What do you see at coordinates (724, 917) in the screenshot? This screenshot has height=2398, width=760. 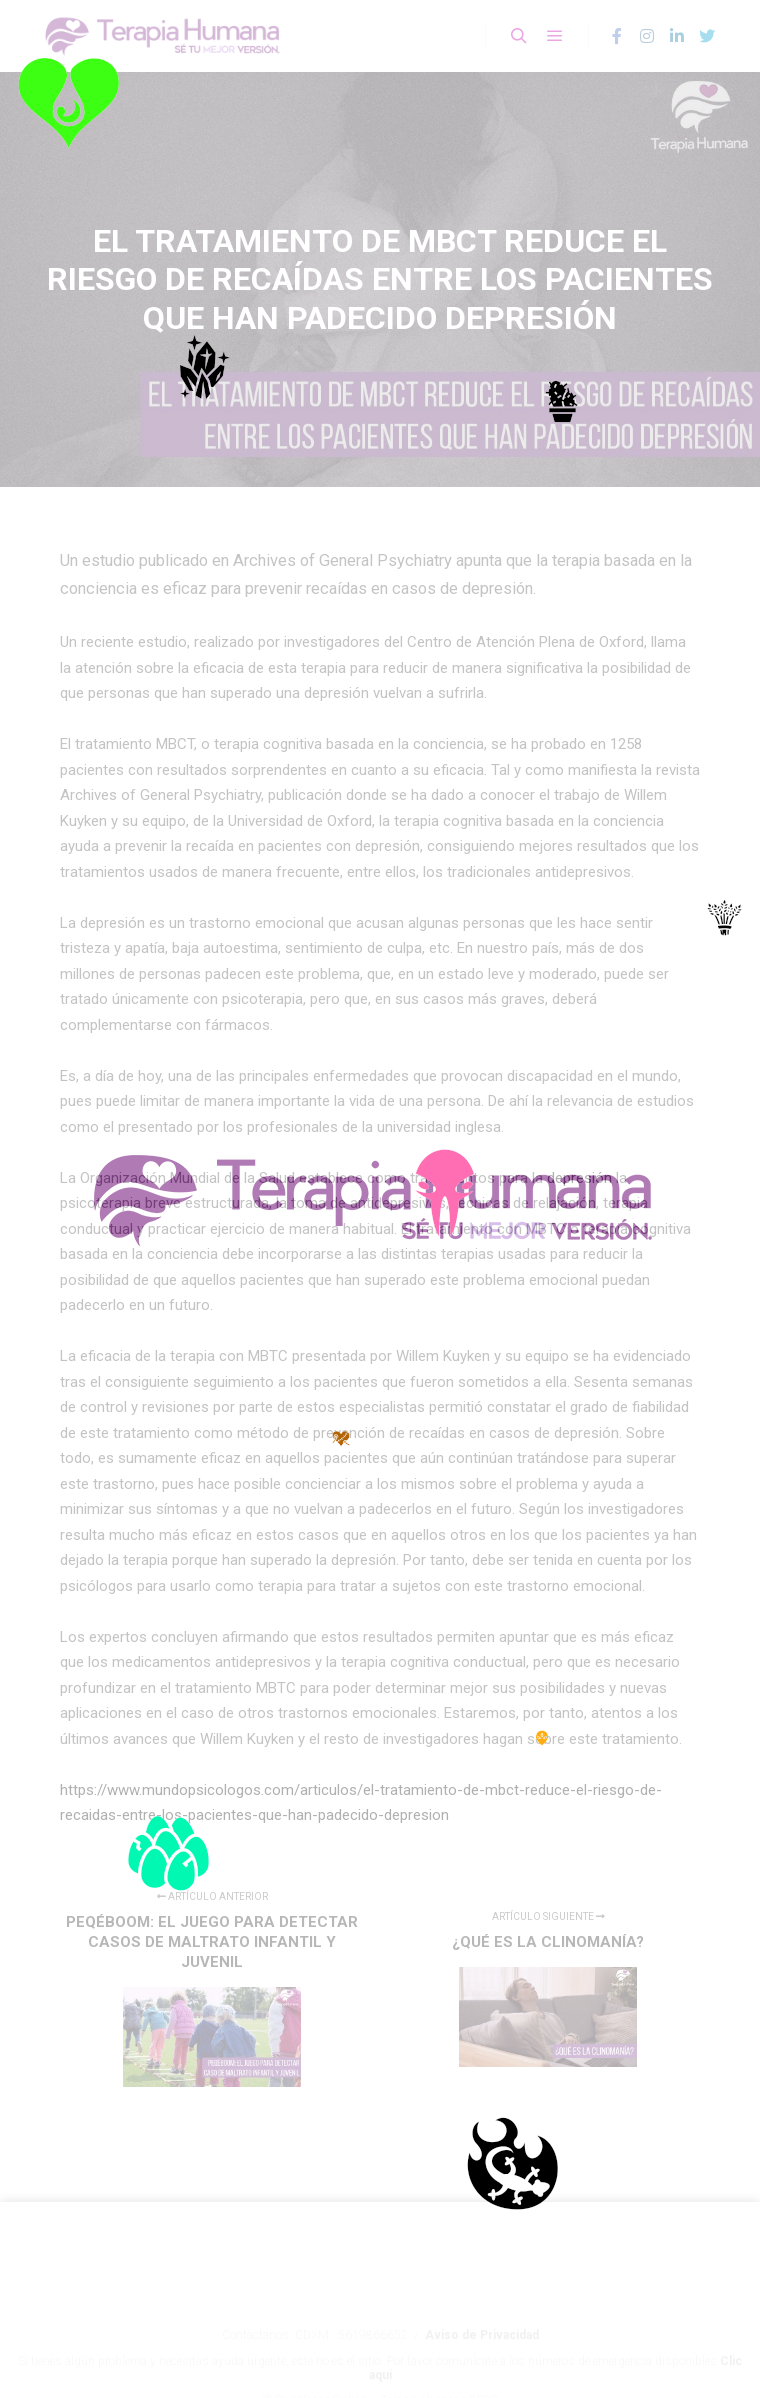 I see `represents farming or agriculture in a game interface` at bounding box center [724, 917].